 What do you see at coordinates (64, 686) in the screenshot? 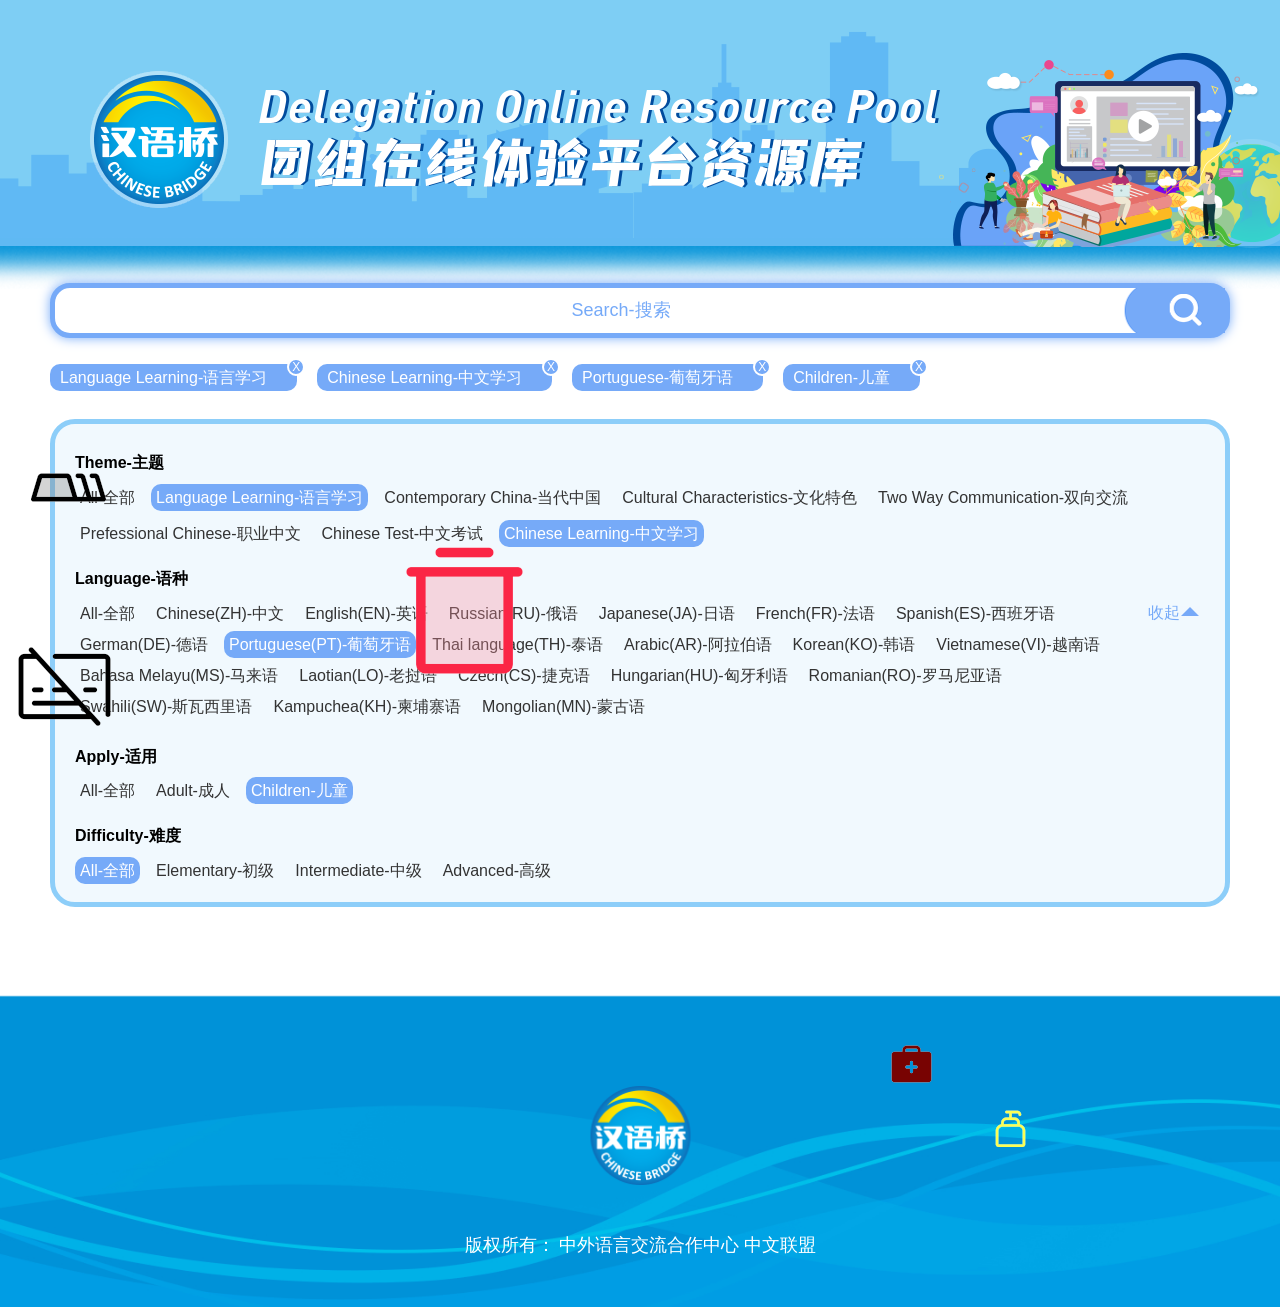
I see `disable subtitles or closed captions` at bounding box center [64, 686].